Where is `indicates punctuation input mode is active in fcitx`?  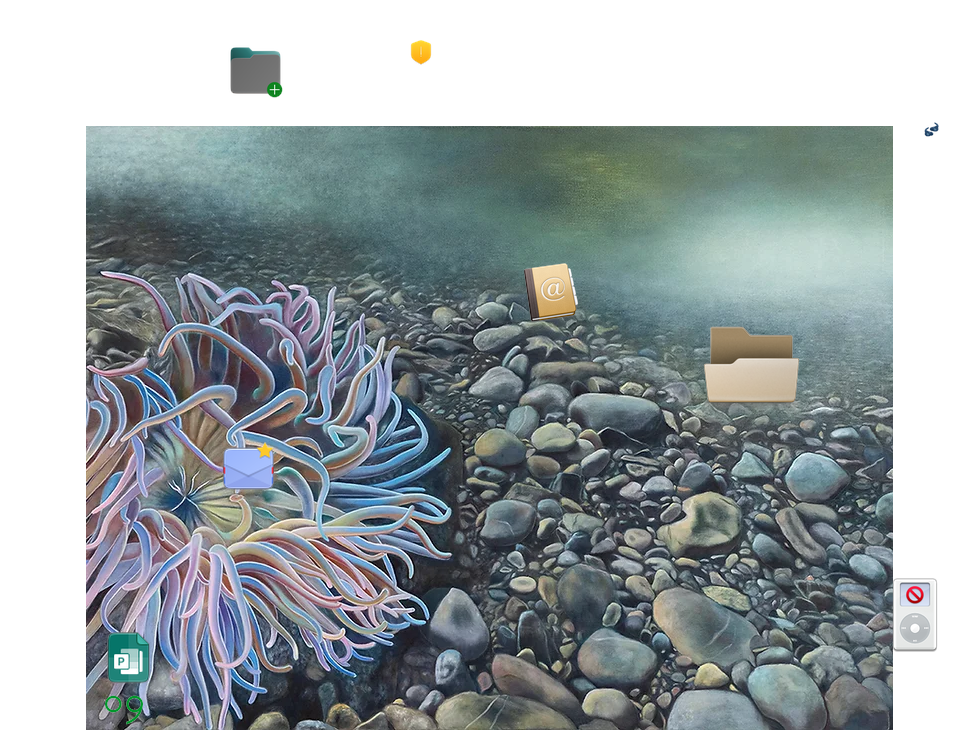
indicates punctuation input mode is active in fcitx is located at coordinates (124, 710).